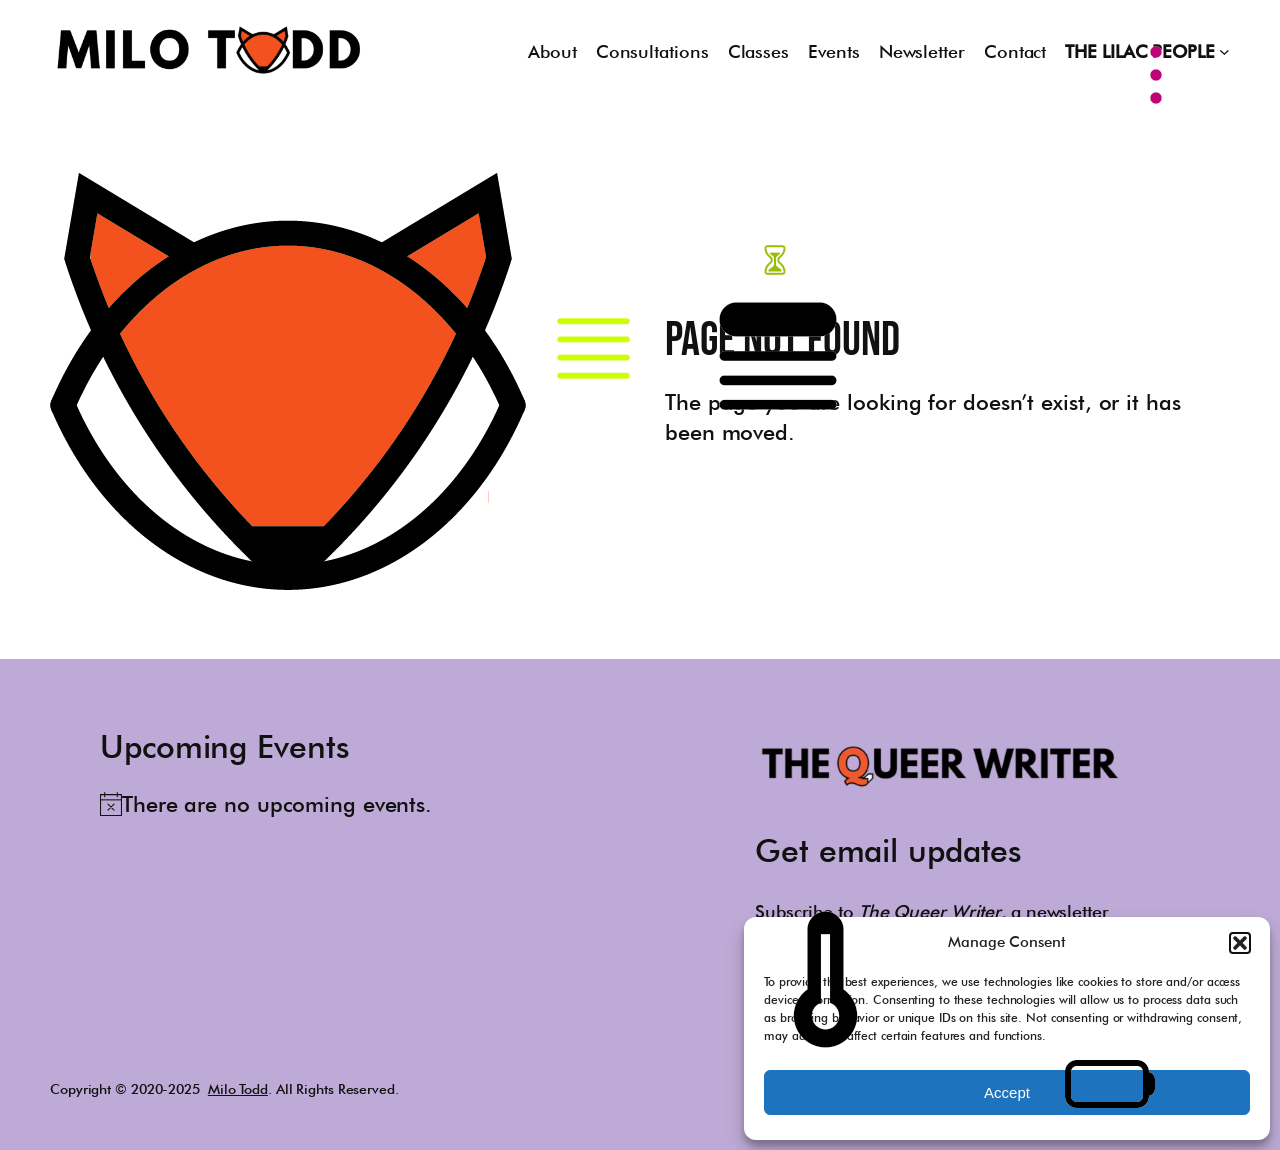 The width and height of the screenshot is (1280, 1150). Describe the element at coordinates (775, 260) in the screenshot. I see `indicates loading or processing in progress` at that location.